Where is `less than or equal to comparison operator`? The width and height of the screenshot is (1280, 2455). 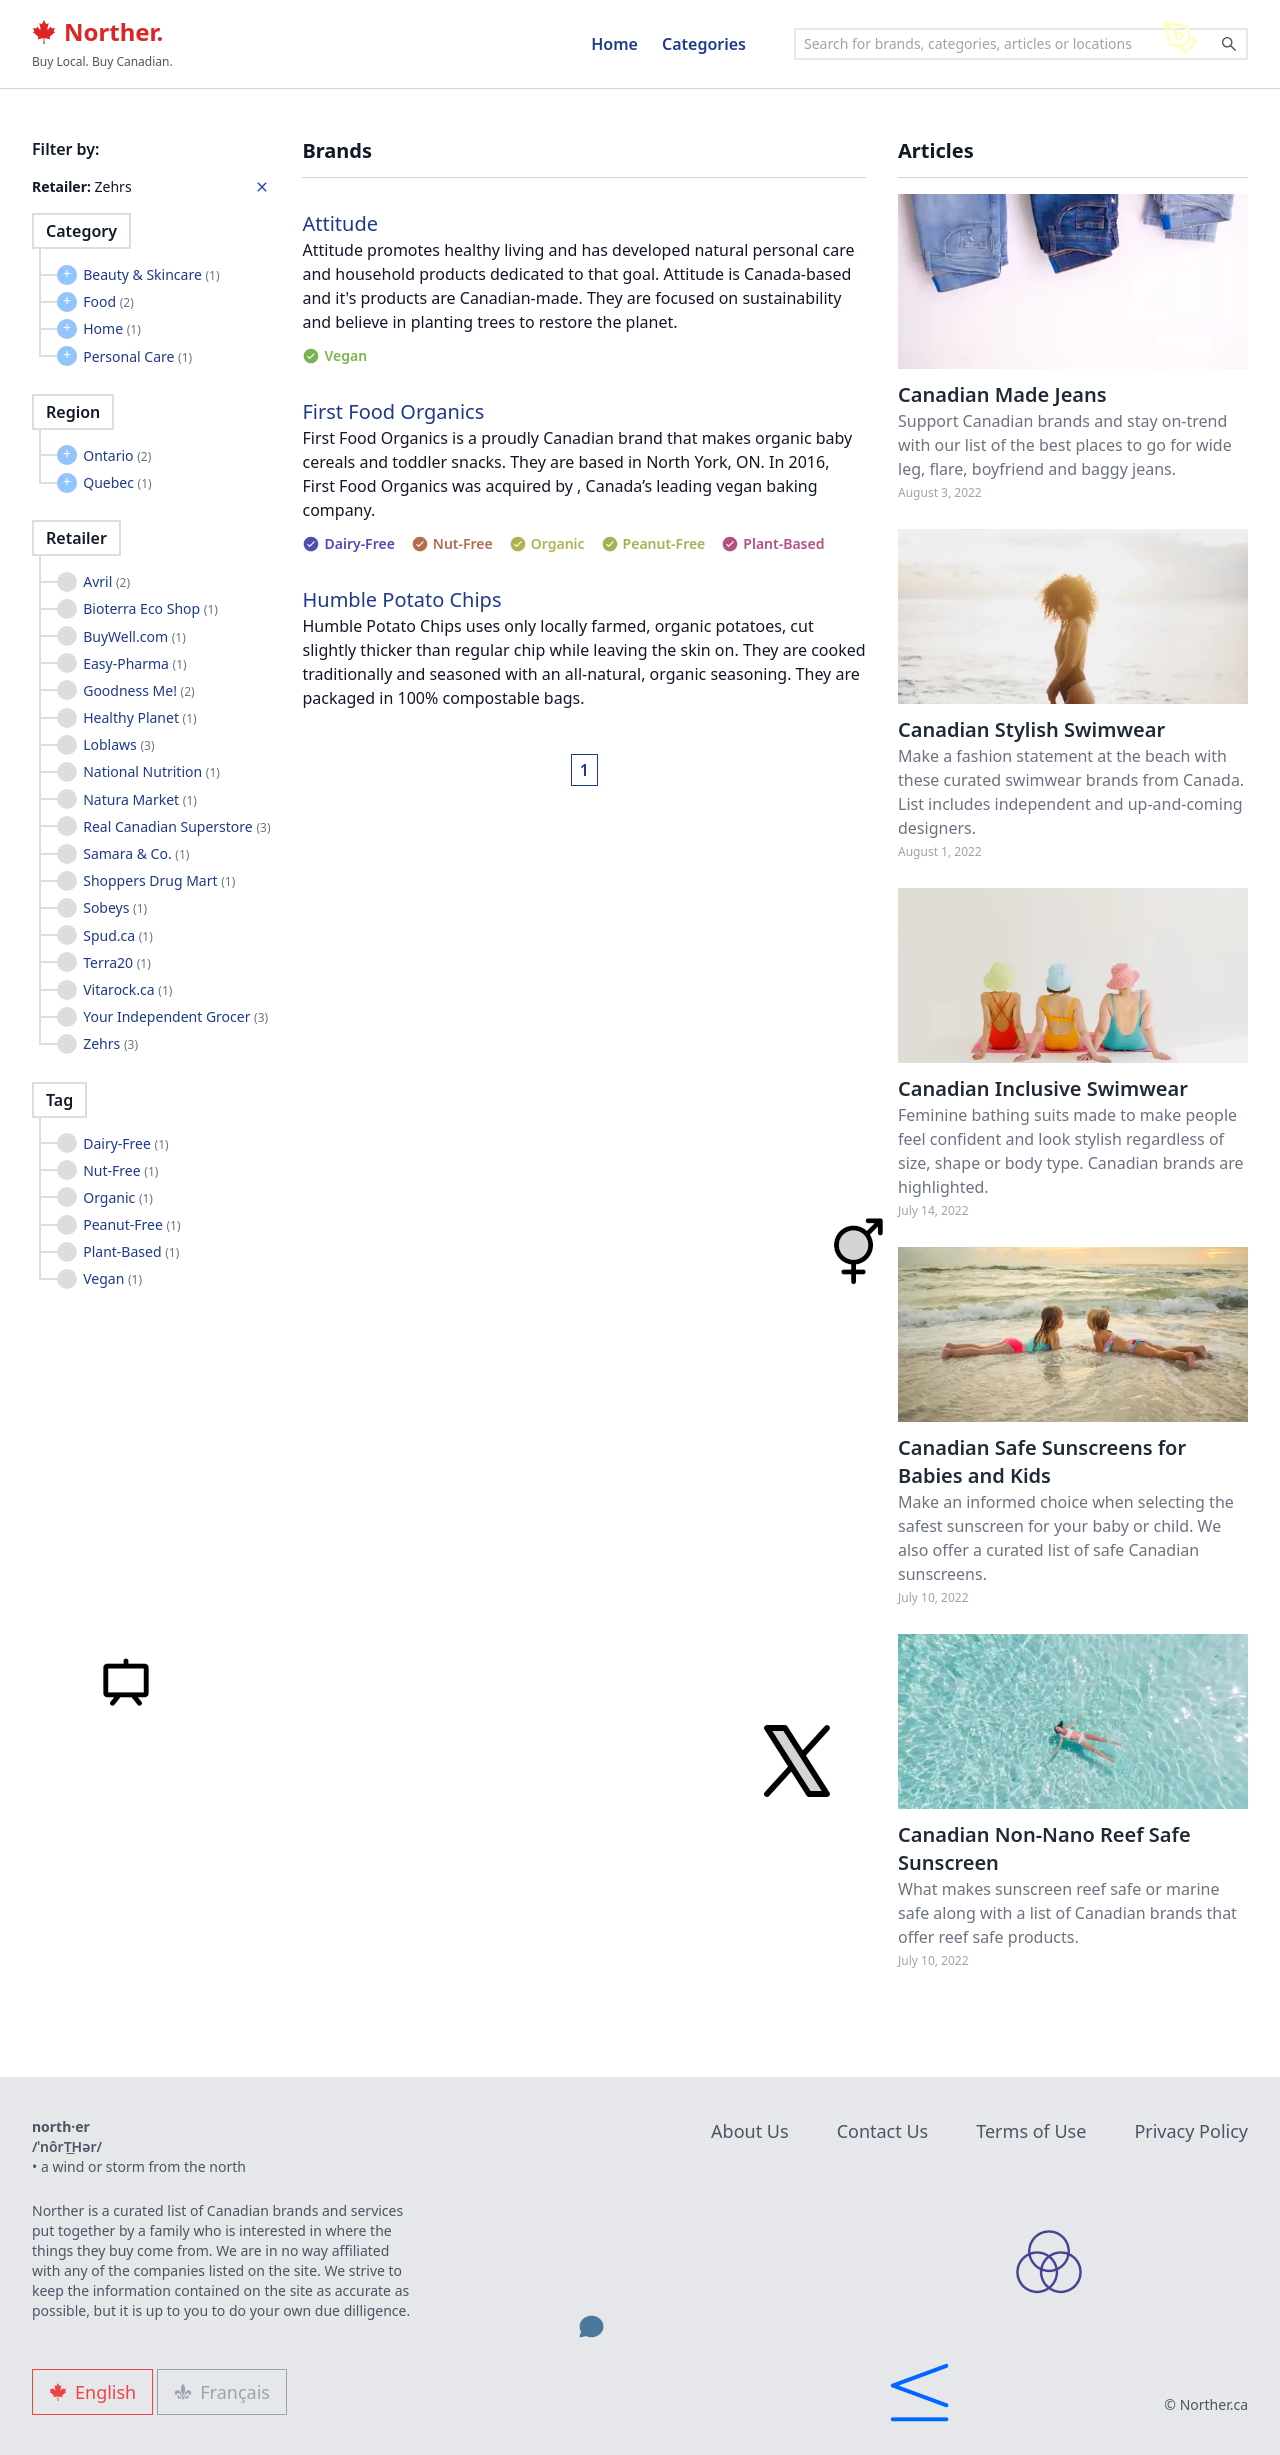
less than or equal to comparison operator is located at coordinates (921, 2394).